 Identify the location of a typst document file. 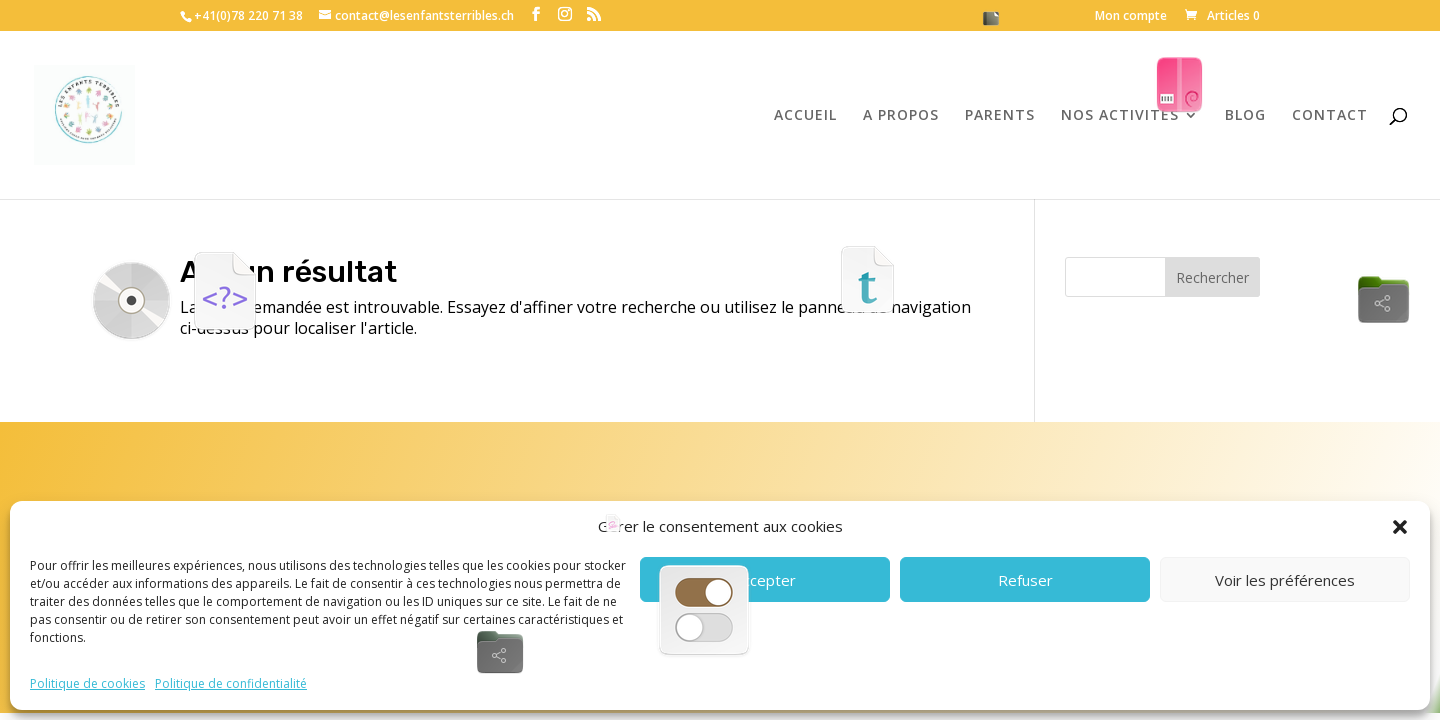
(867, 279).